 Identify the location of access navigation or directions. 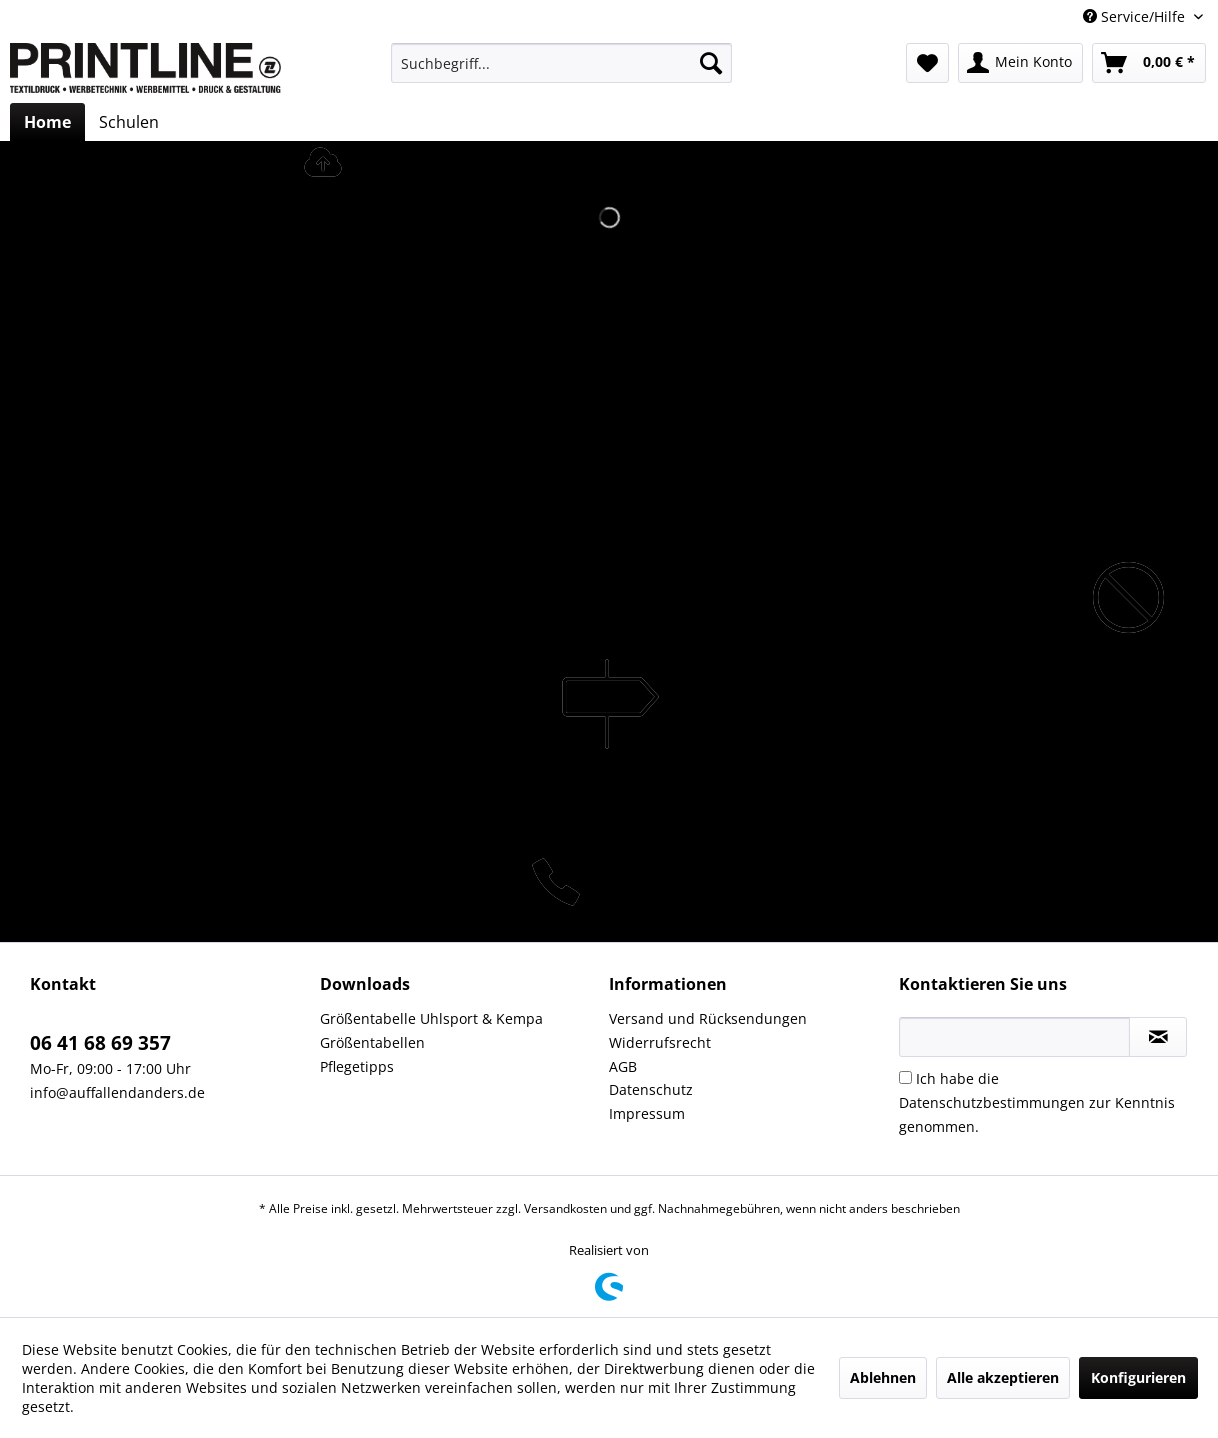
(607, 704).